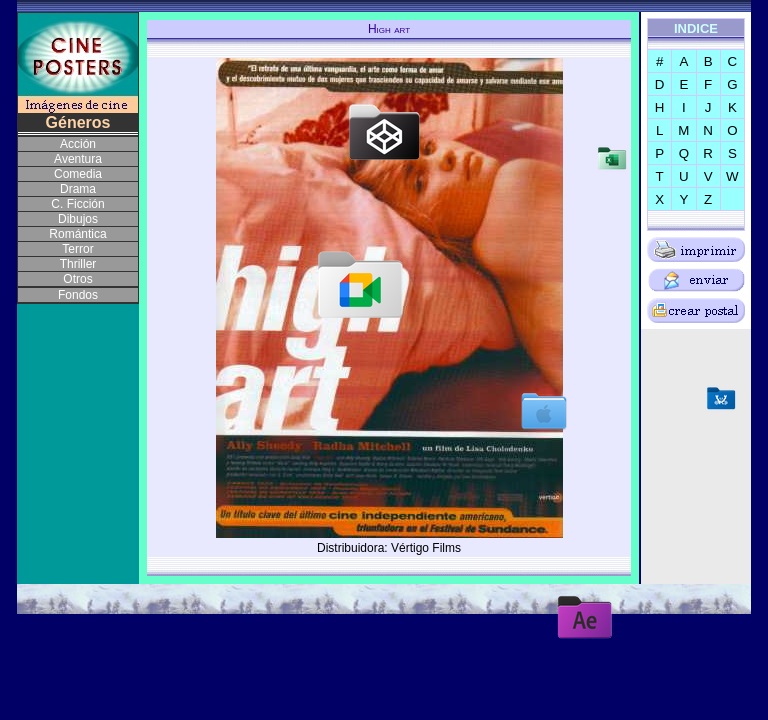 Image resolution: width=768 pixels, height=720 pixels. Describe the element at coordinates (384, 134) in the screenshot. I see `open CodePen projects folder` at that location.